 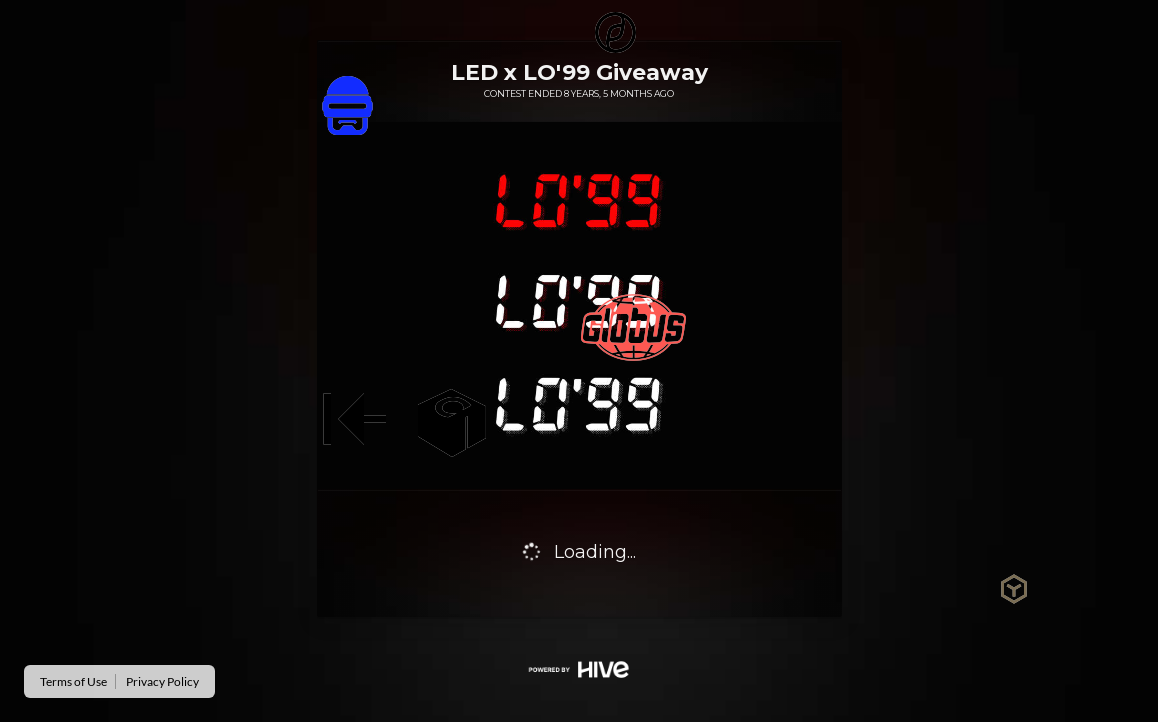 I want to click on view instance details, so click(x=1014, y=589).